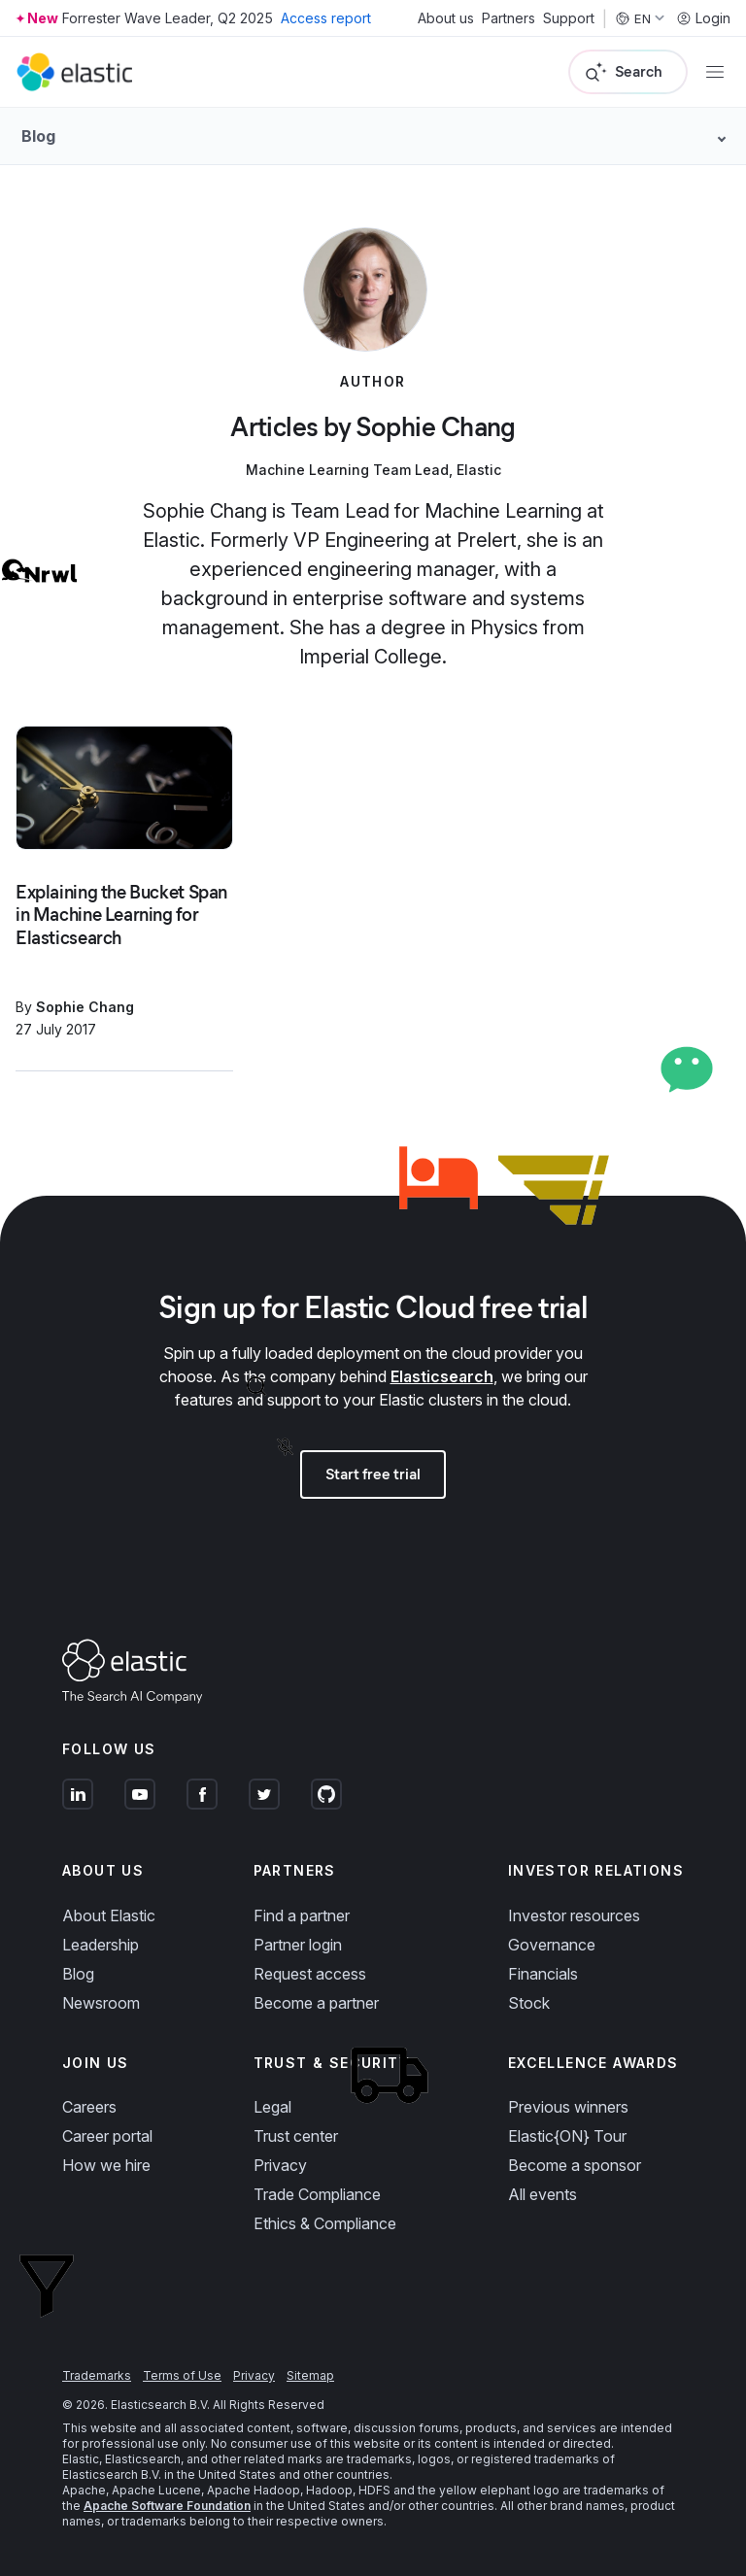 The width and height of the screenshot is (746, 2576). Describe the element at coordinates (554, 1190) in the screenshot. I see `hermes brand logo` at that location.